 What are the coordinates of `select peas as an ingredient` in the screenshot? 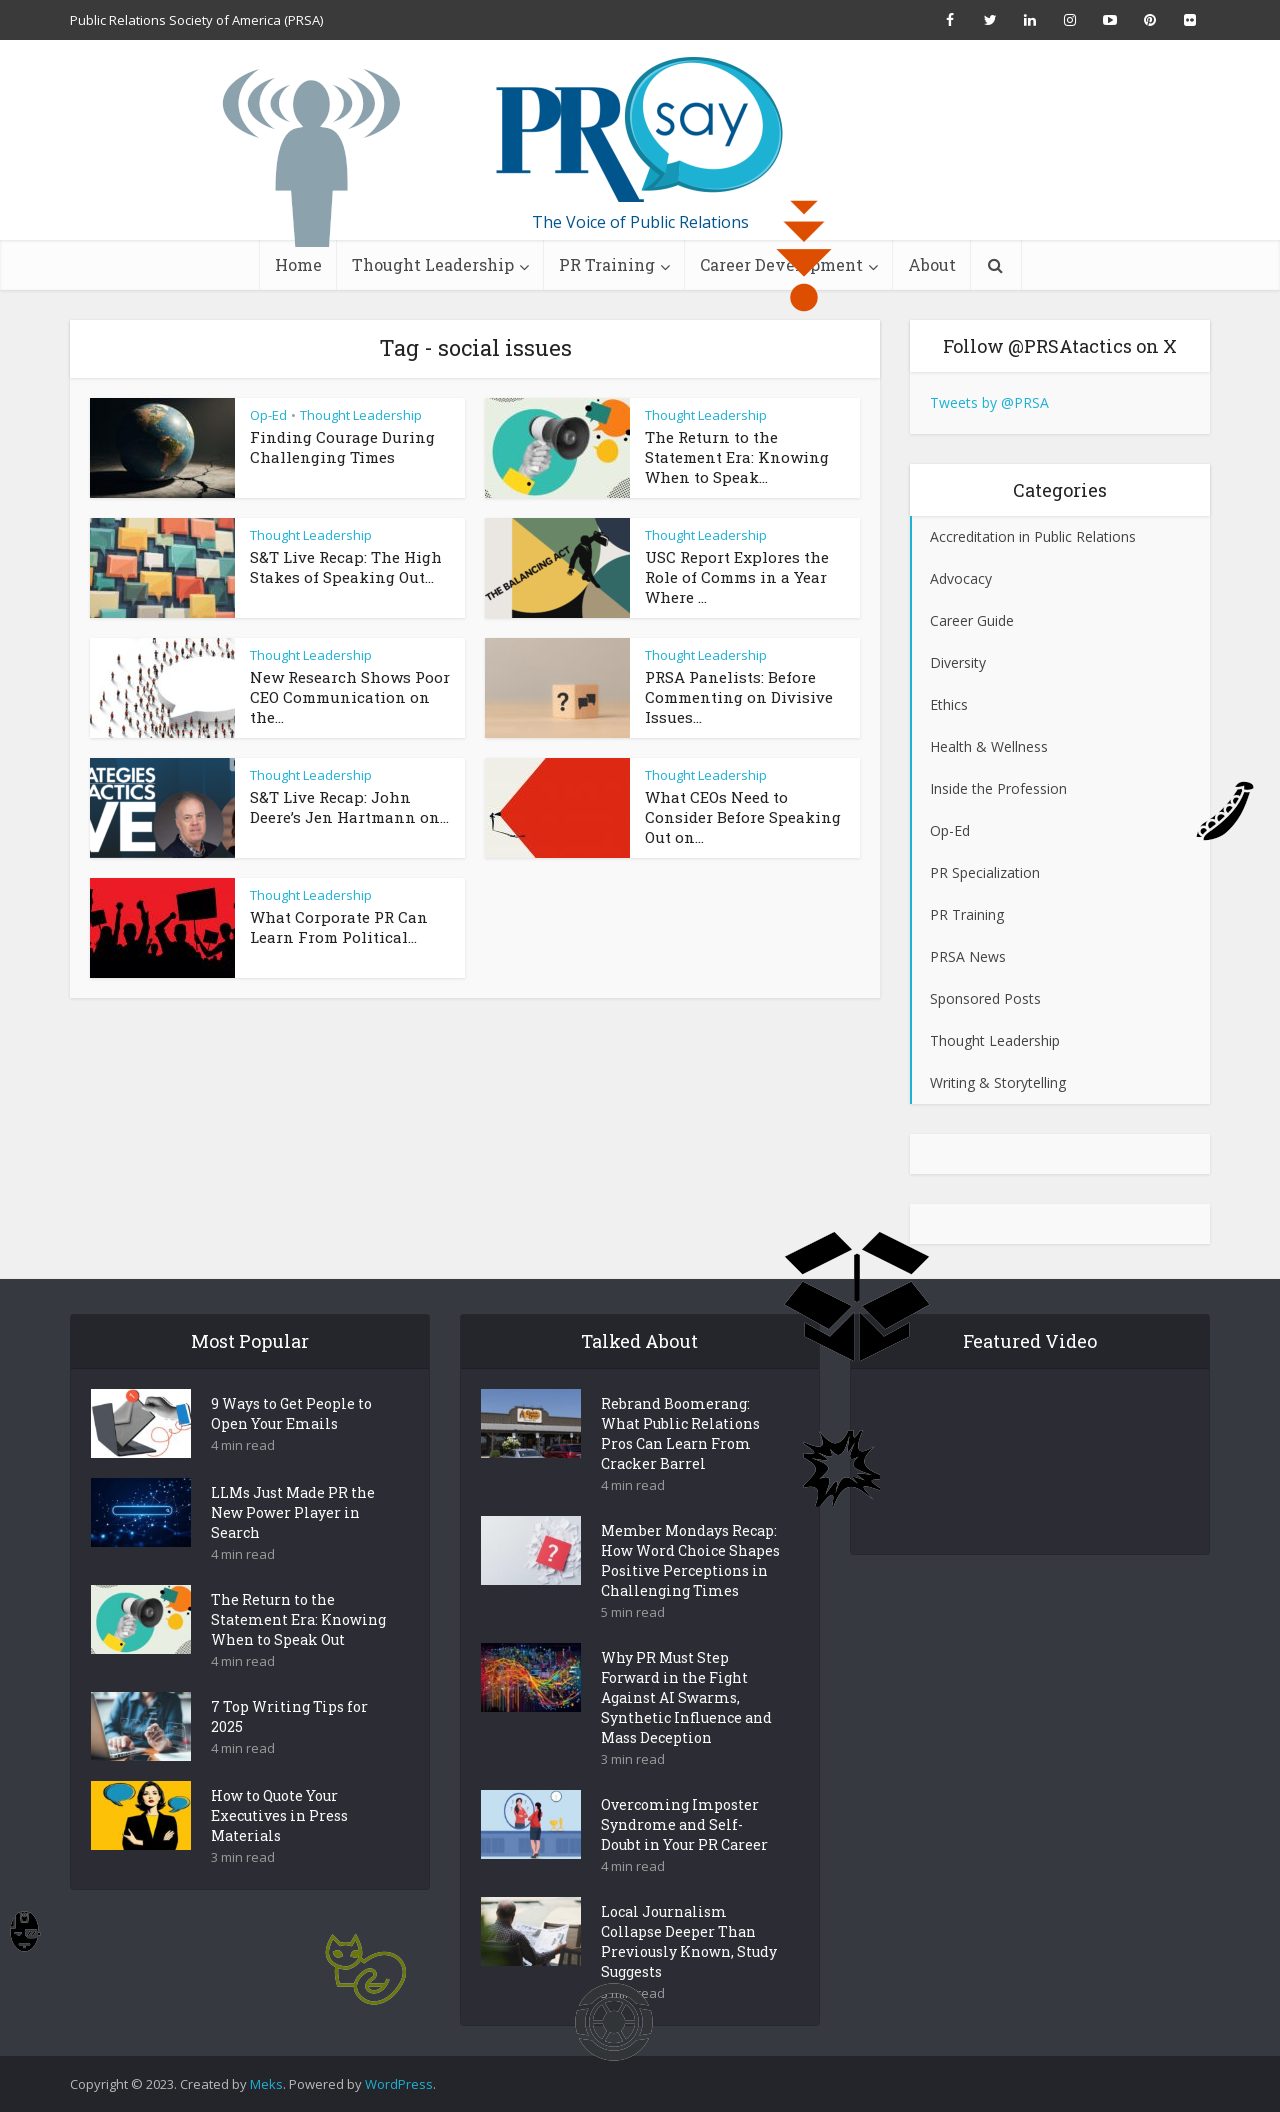 It's located at (1225, 811).